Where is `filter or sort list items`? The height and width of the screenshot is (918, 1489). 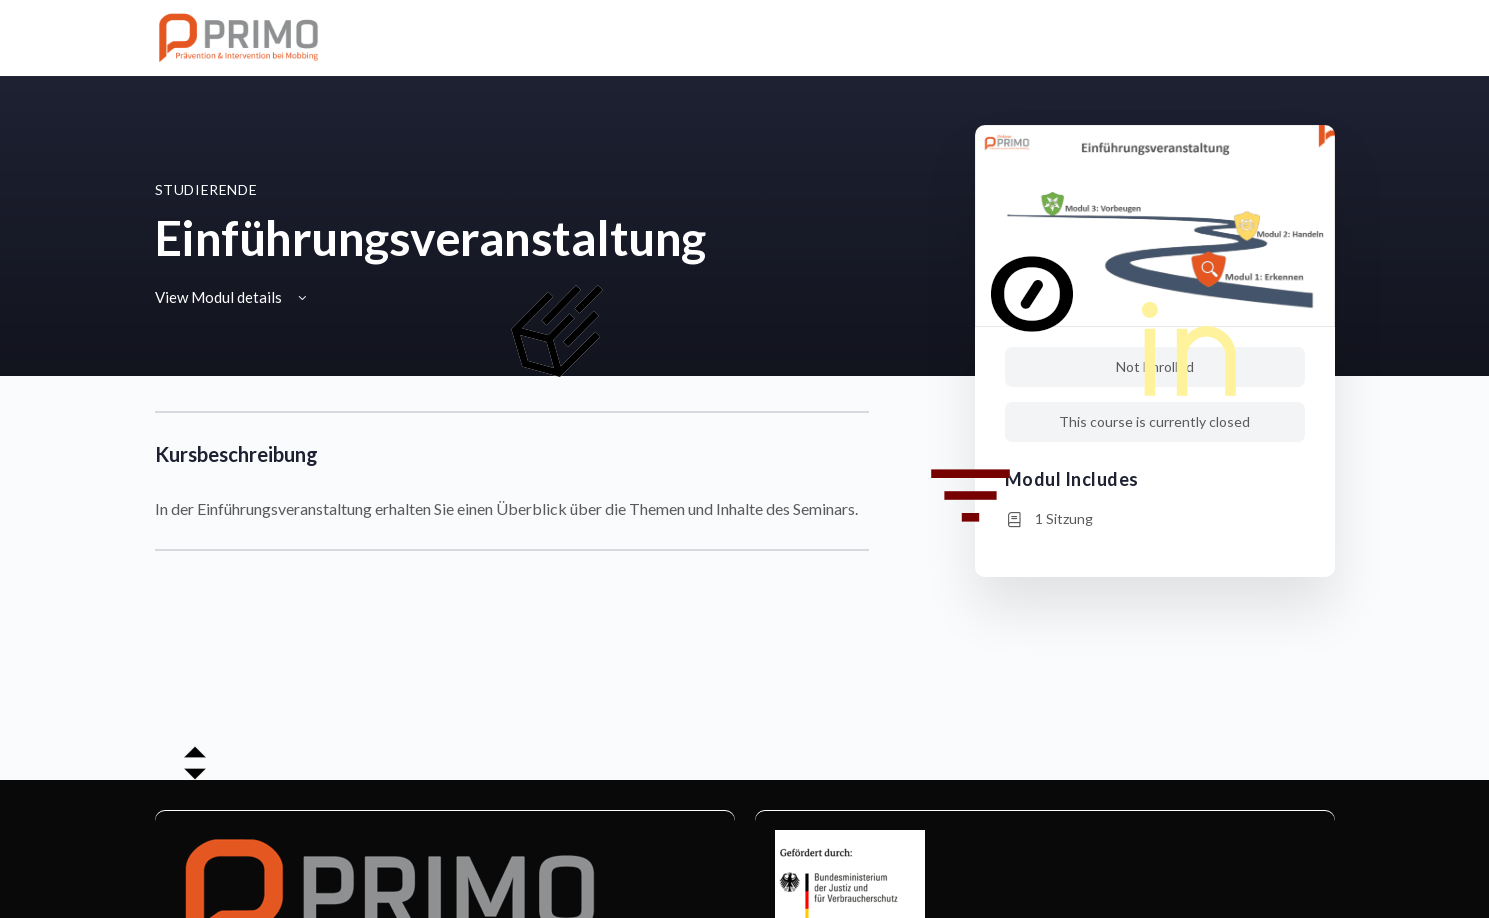
filter or sort list items is located at coordinates (970, 495).